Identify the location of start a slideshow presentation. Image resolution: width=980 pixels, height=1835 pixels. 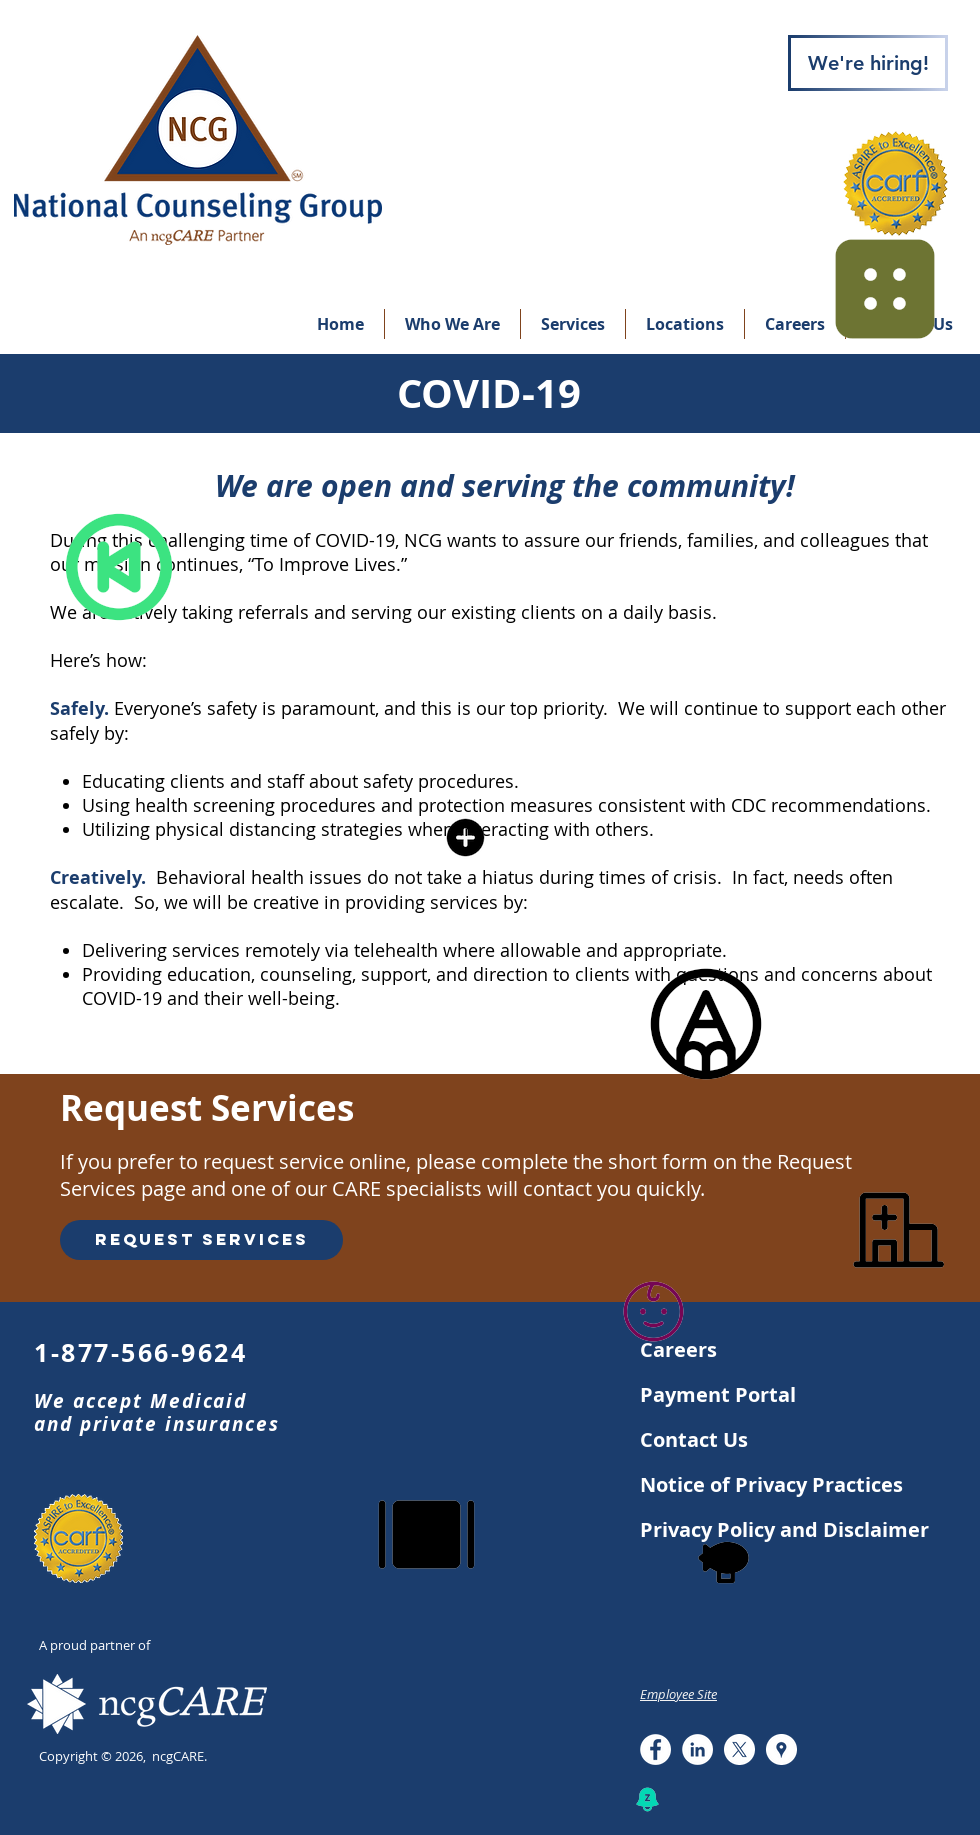
(426, 1534).